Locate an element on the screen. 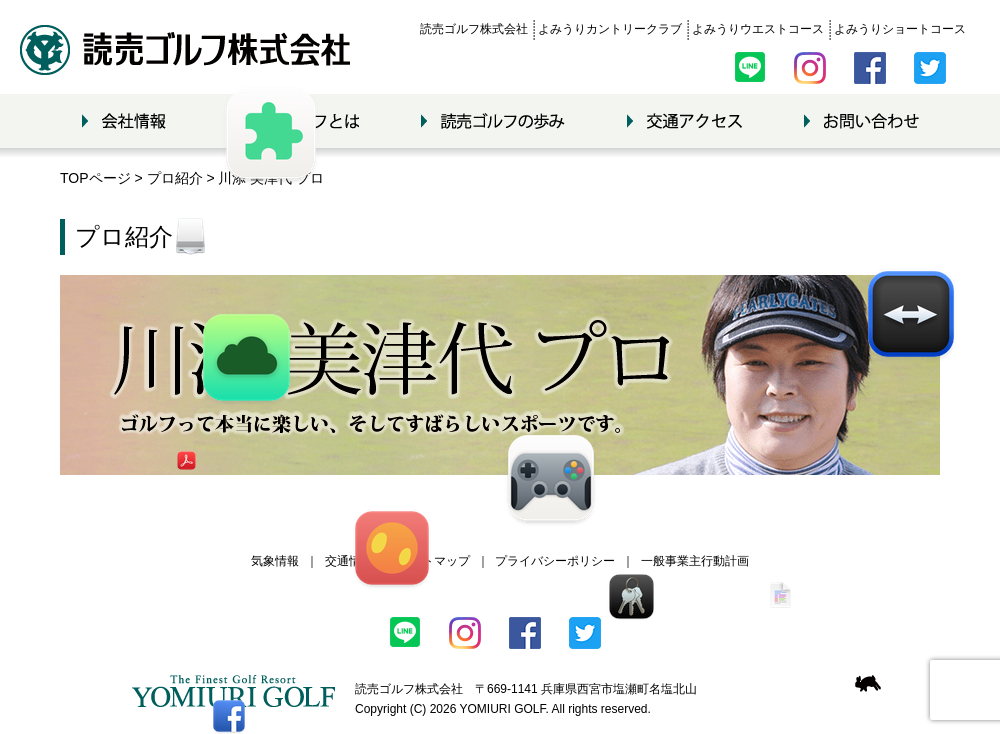 The image size is (1000, 734). open TeamViewer for remote desktop access is located at coordinates (911, 314).